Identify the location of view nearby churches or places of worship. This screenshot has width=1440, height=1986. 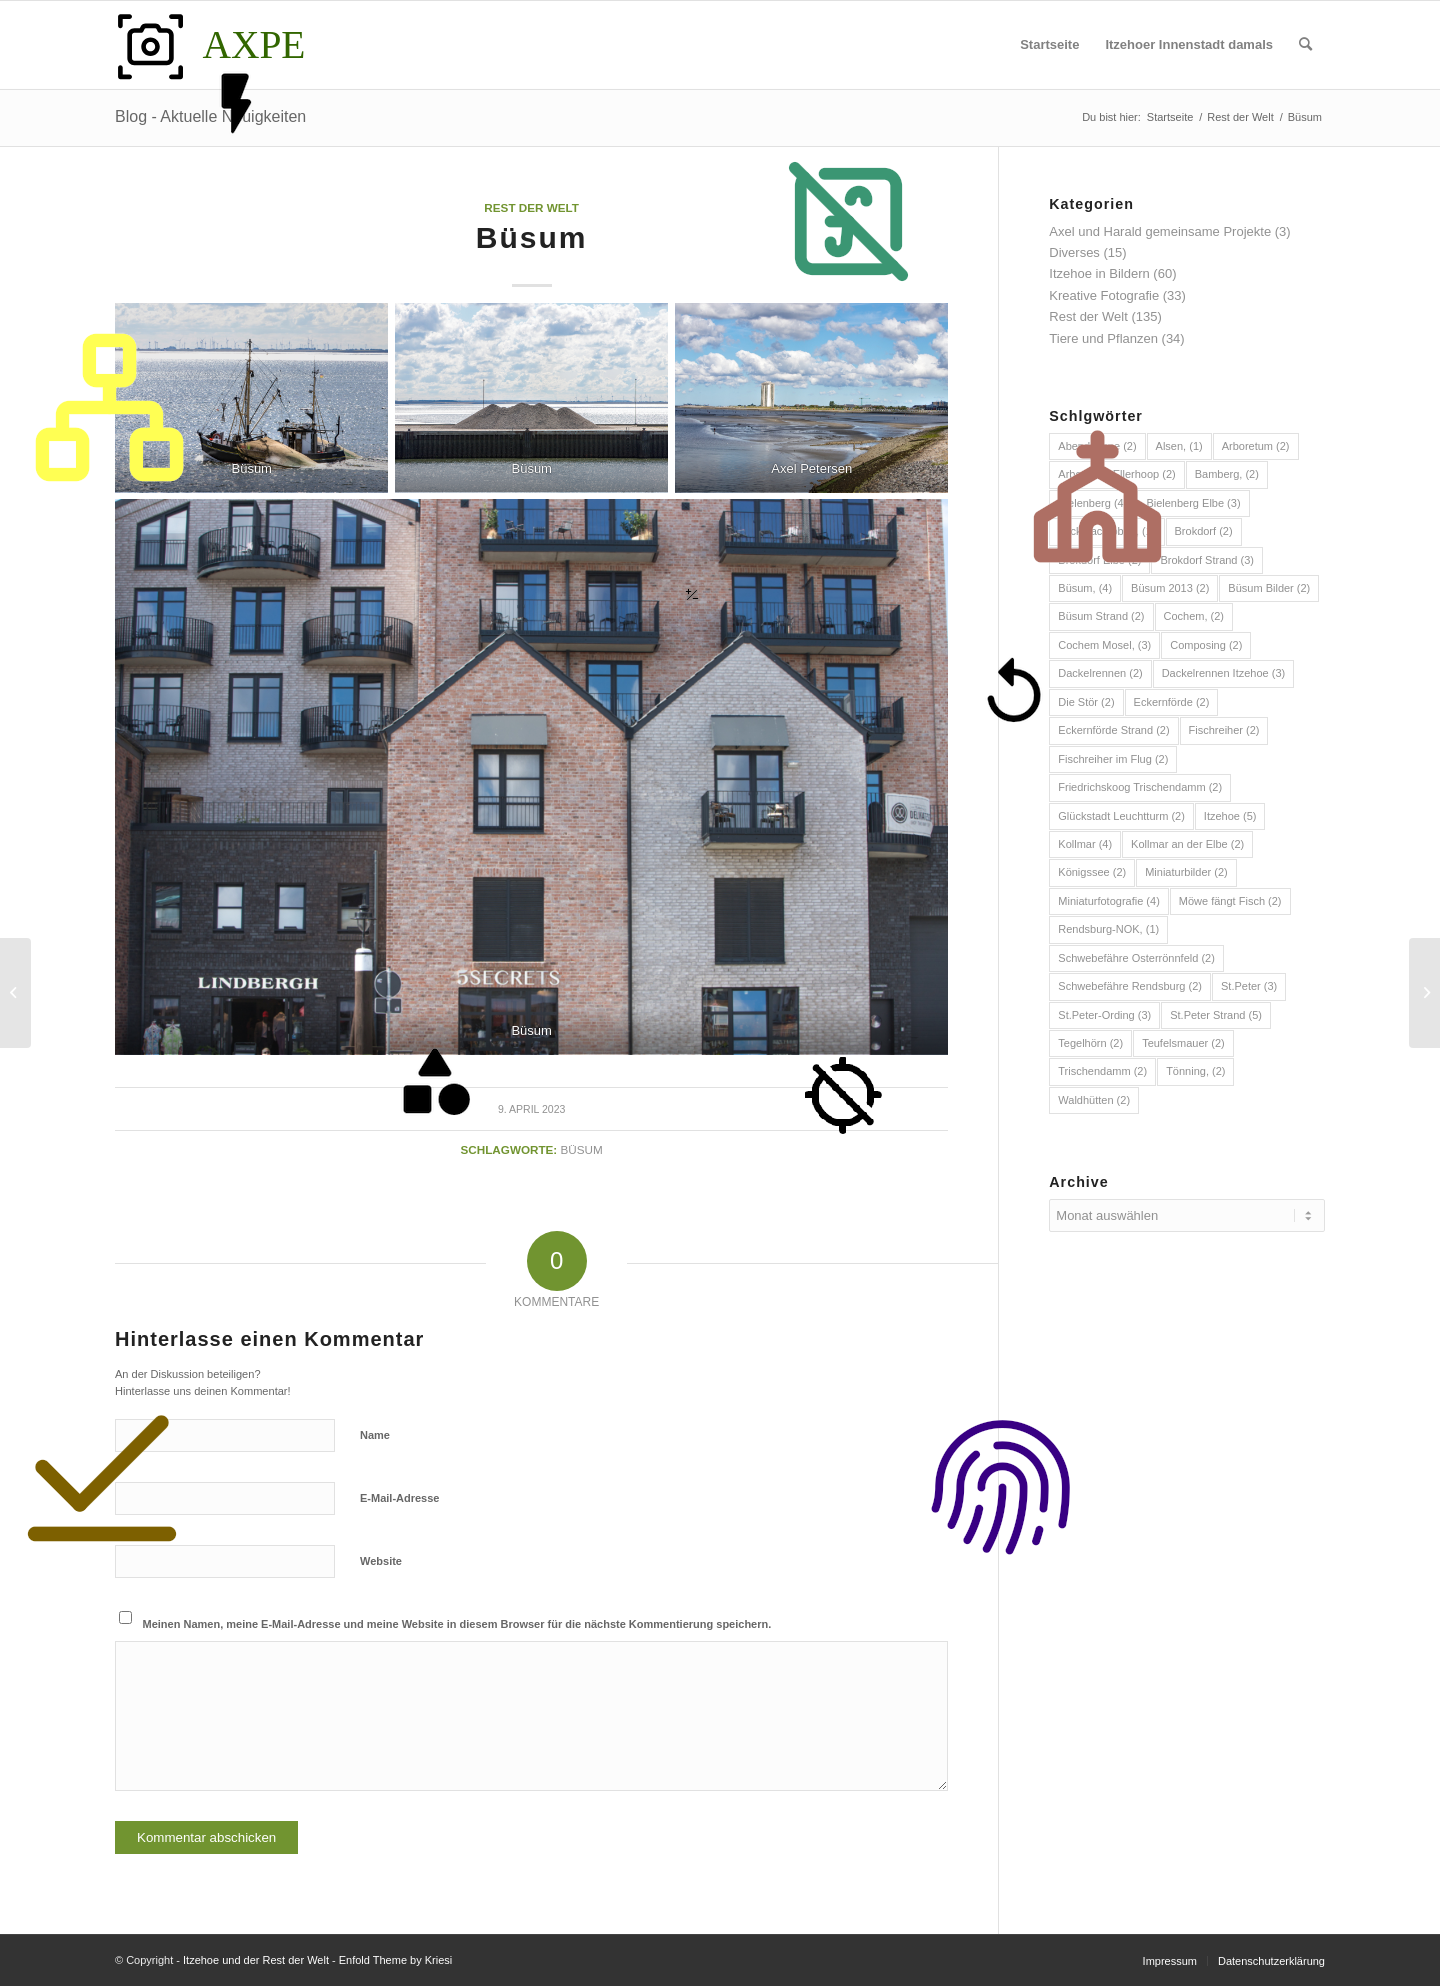
(1097, 503).